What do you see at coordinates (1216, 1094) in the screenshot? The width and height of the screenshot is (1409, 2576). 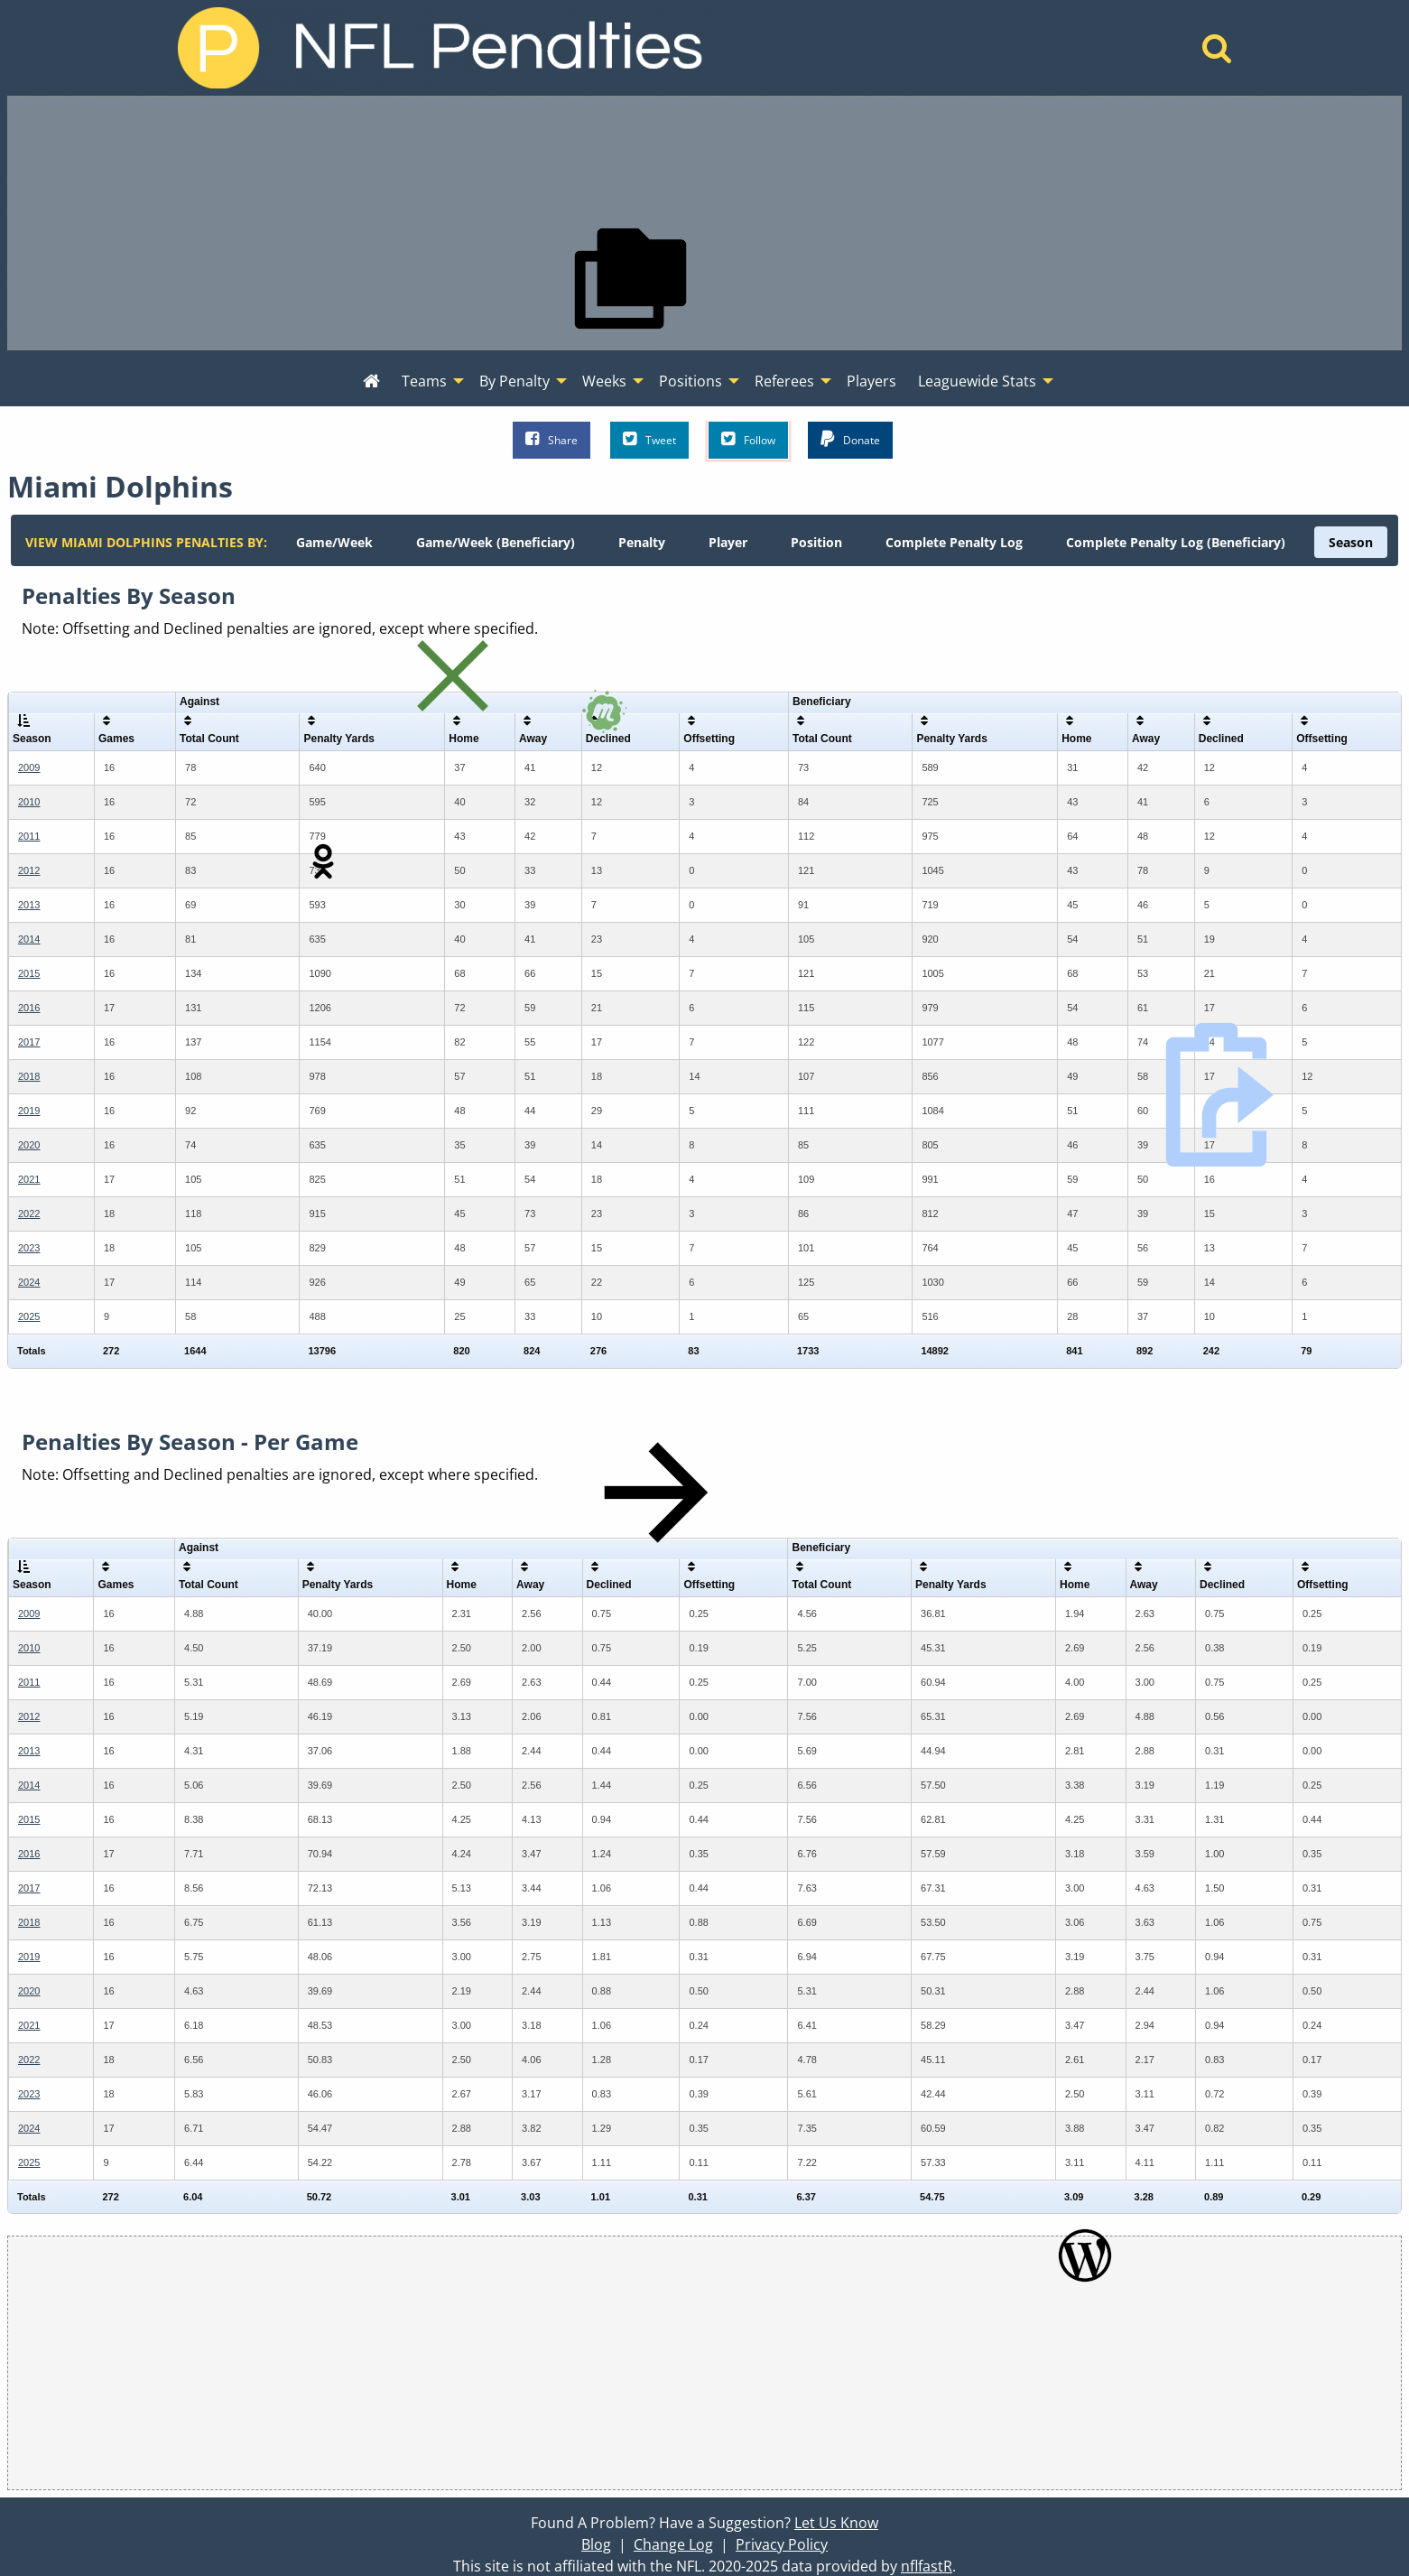 I see `share battery power with another device` at bounding box center [1216, 1094].